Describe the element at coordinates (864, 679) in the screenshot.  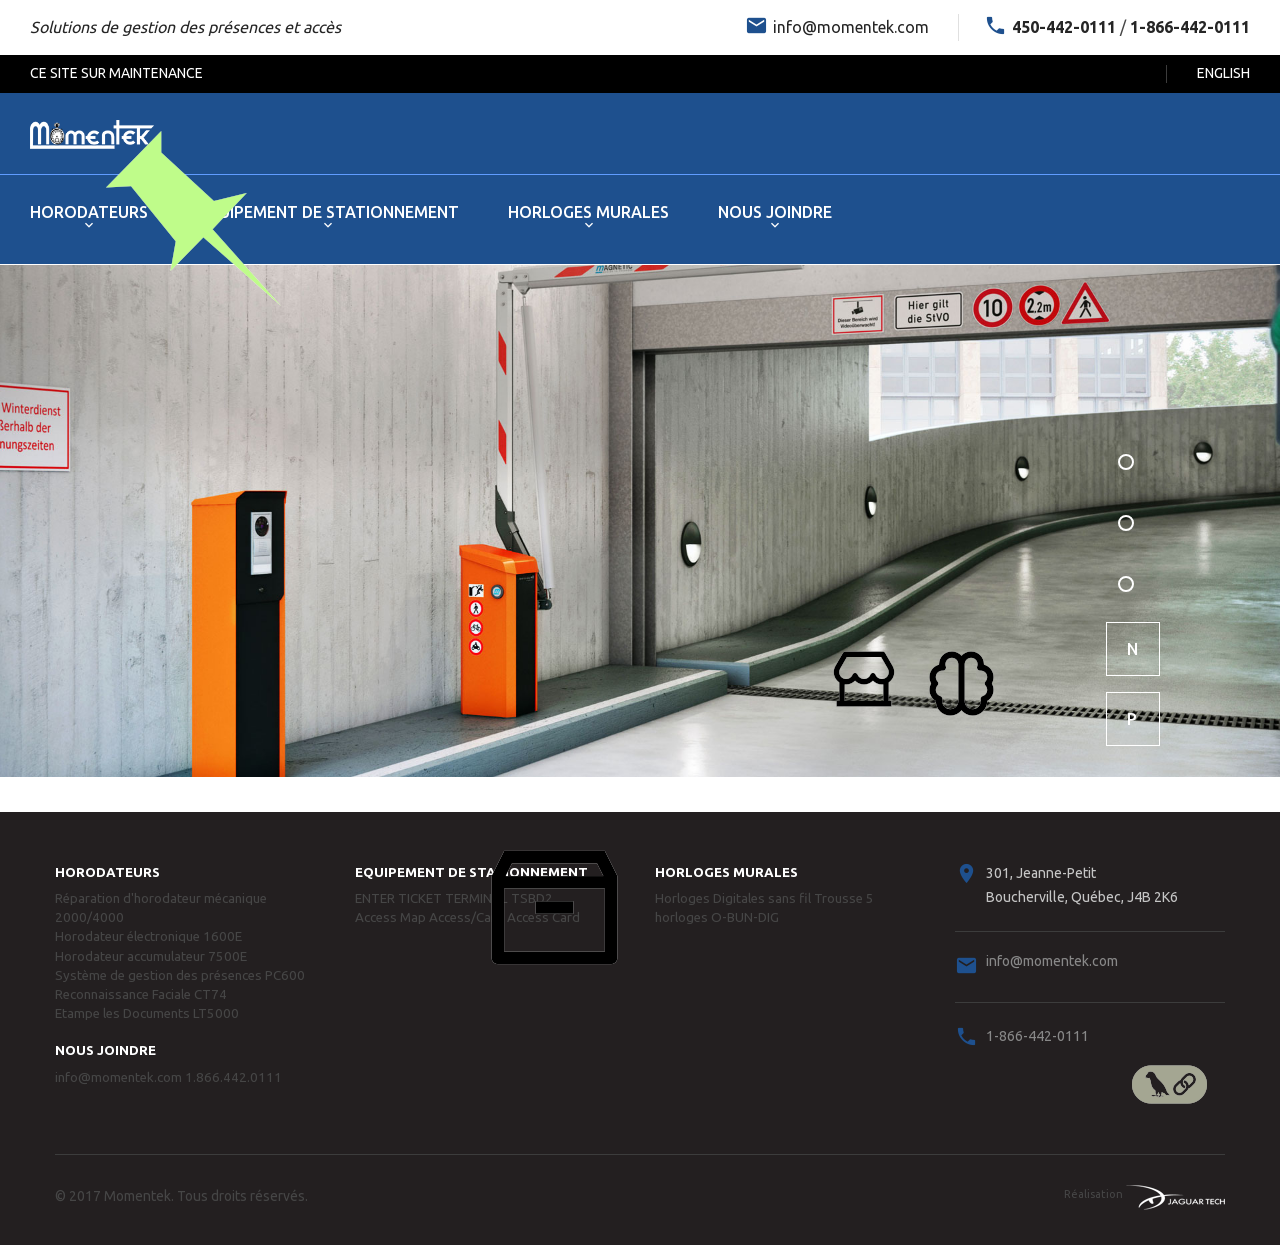
I see `visit the online store` at that location.